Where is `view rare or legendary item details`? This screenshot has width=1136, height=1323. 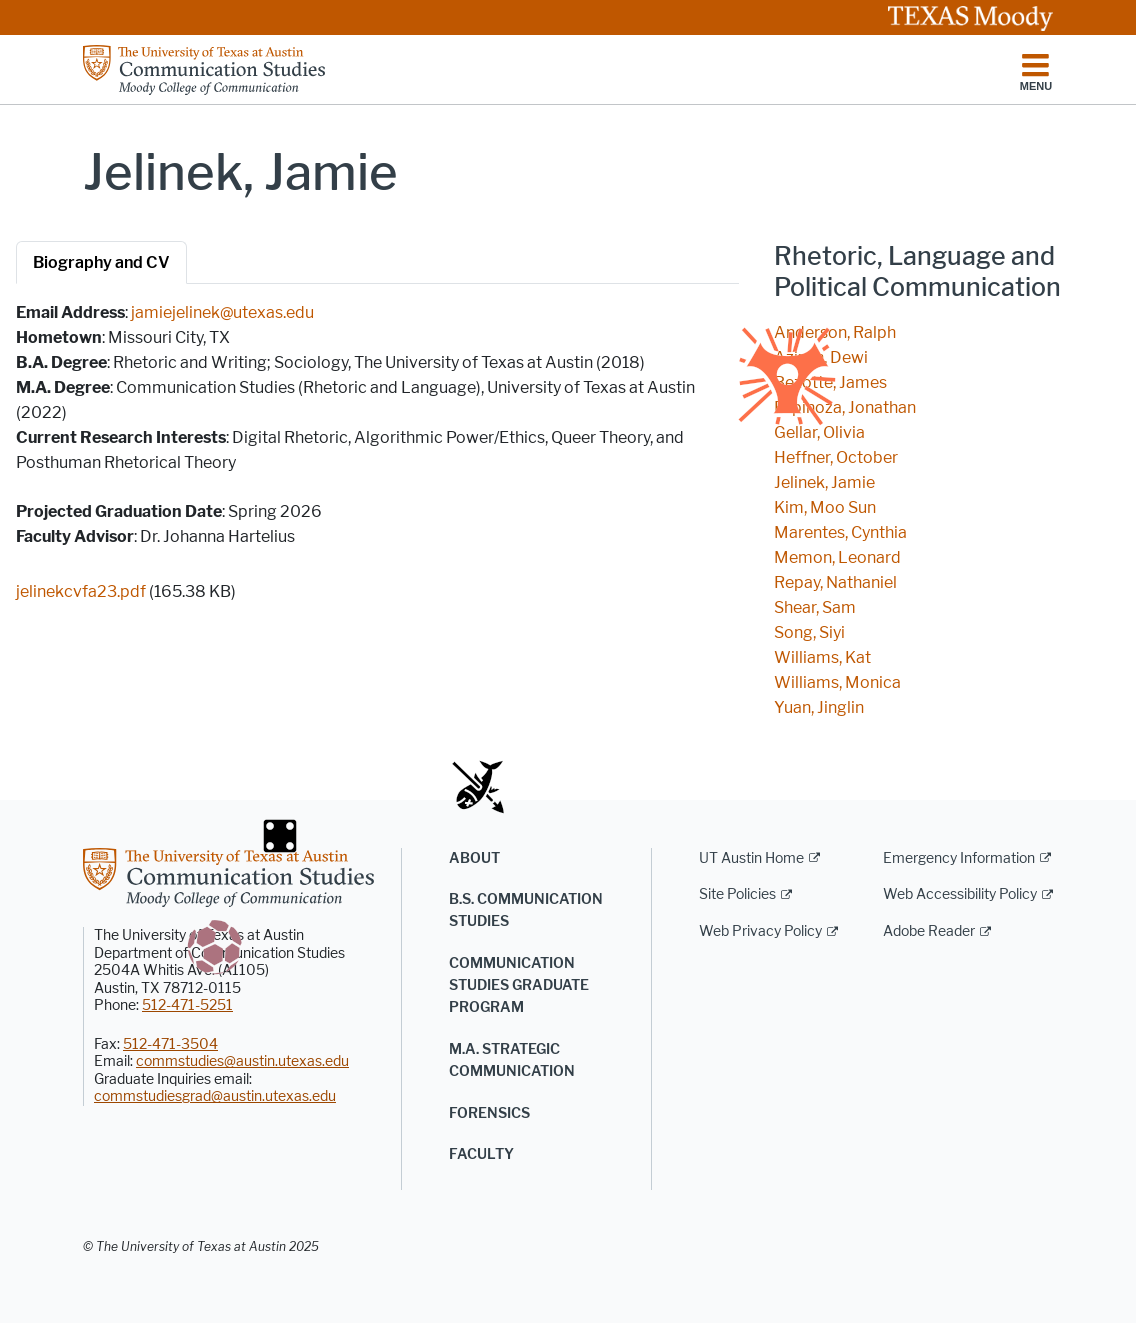
view rare or legendary item details is located at coordinates (787, 376).